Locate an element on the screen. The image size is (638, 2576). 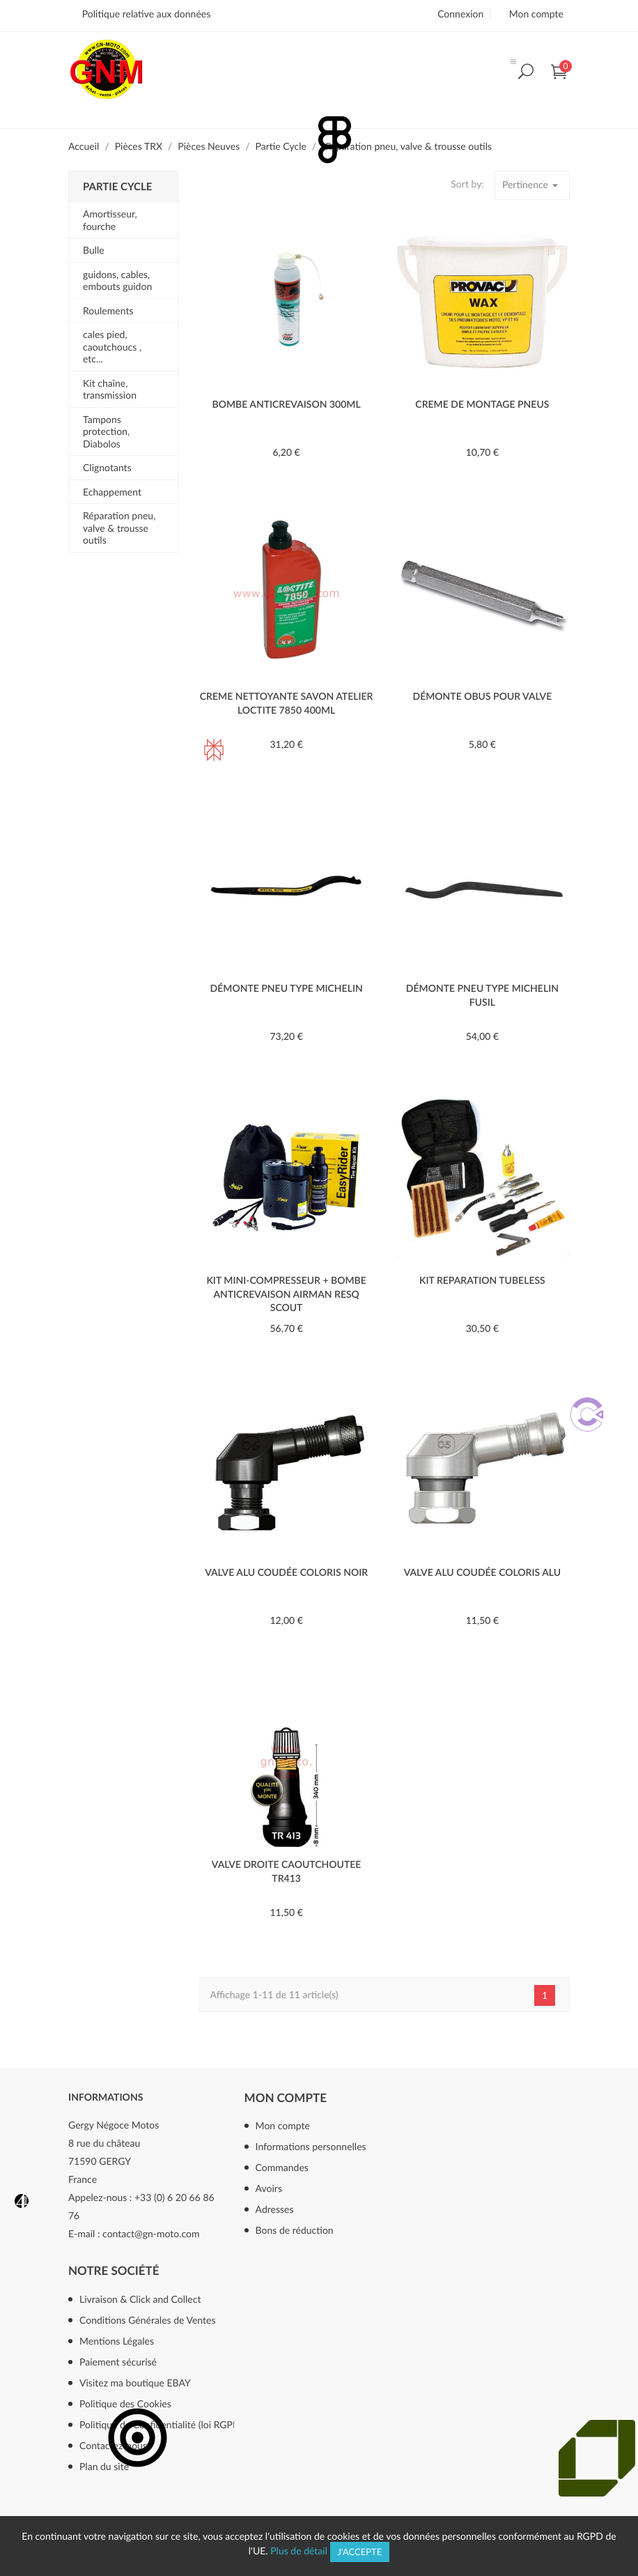
construct 3 game development software logo is located at coordinates (586, 1414).